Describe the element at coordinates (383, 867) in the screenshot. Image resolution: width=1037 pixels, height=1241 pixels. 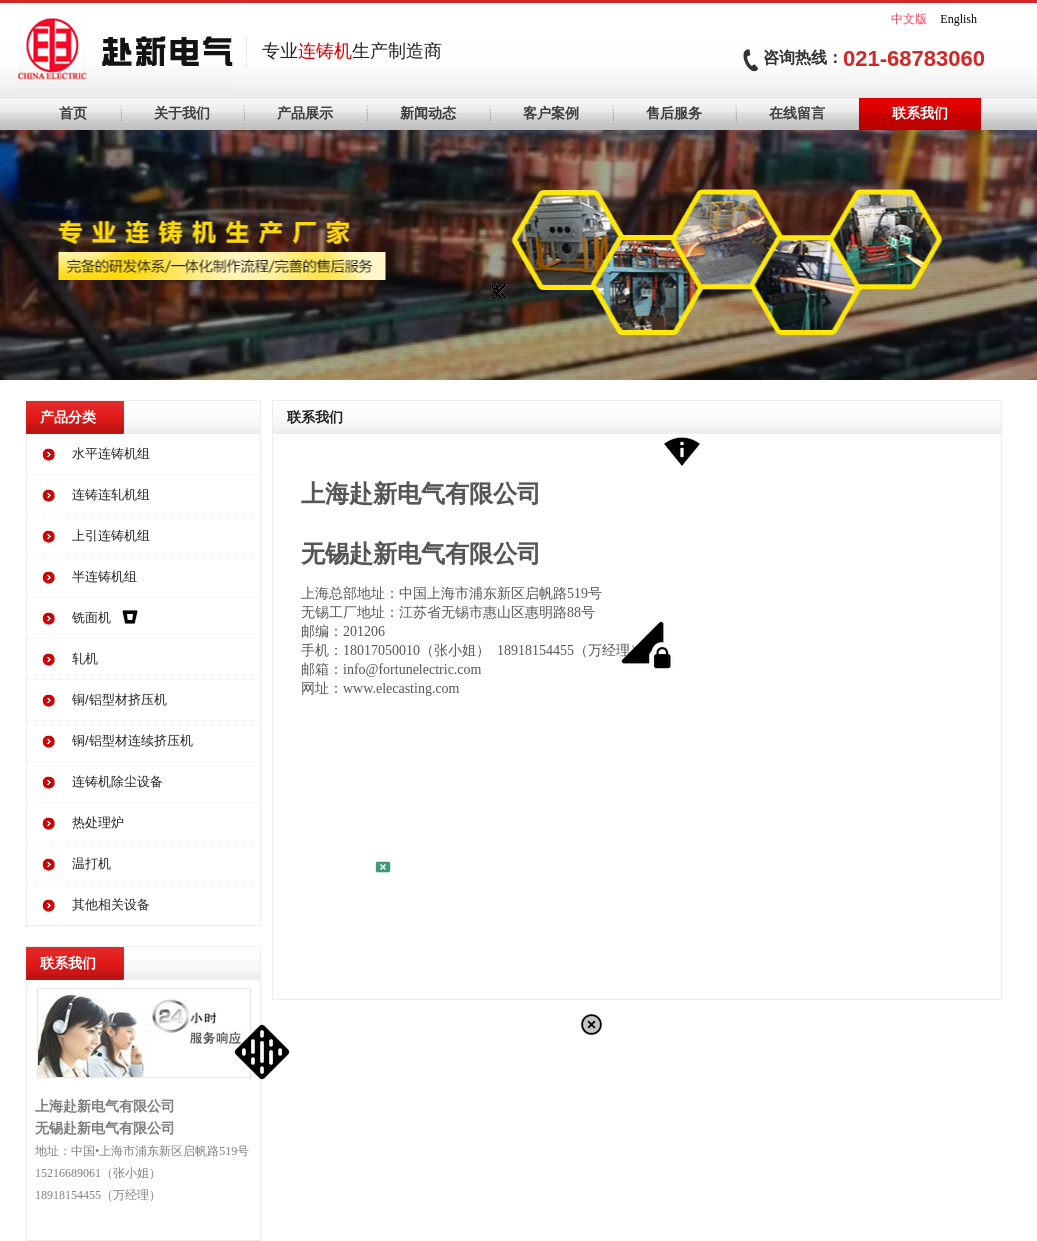
I see `close or dismiss a dialog box` at that location.